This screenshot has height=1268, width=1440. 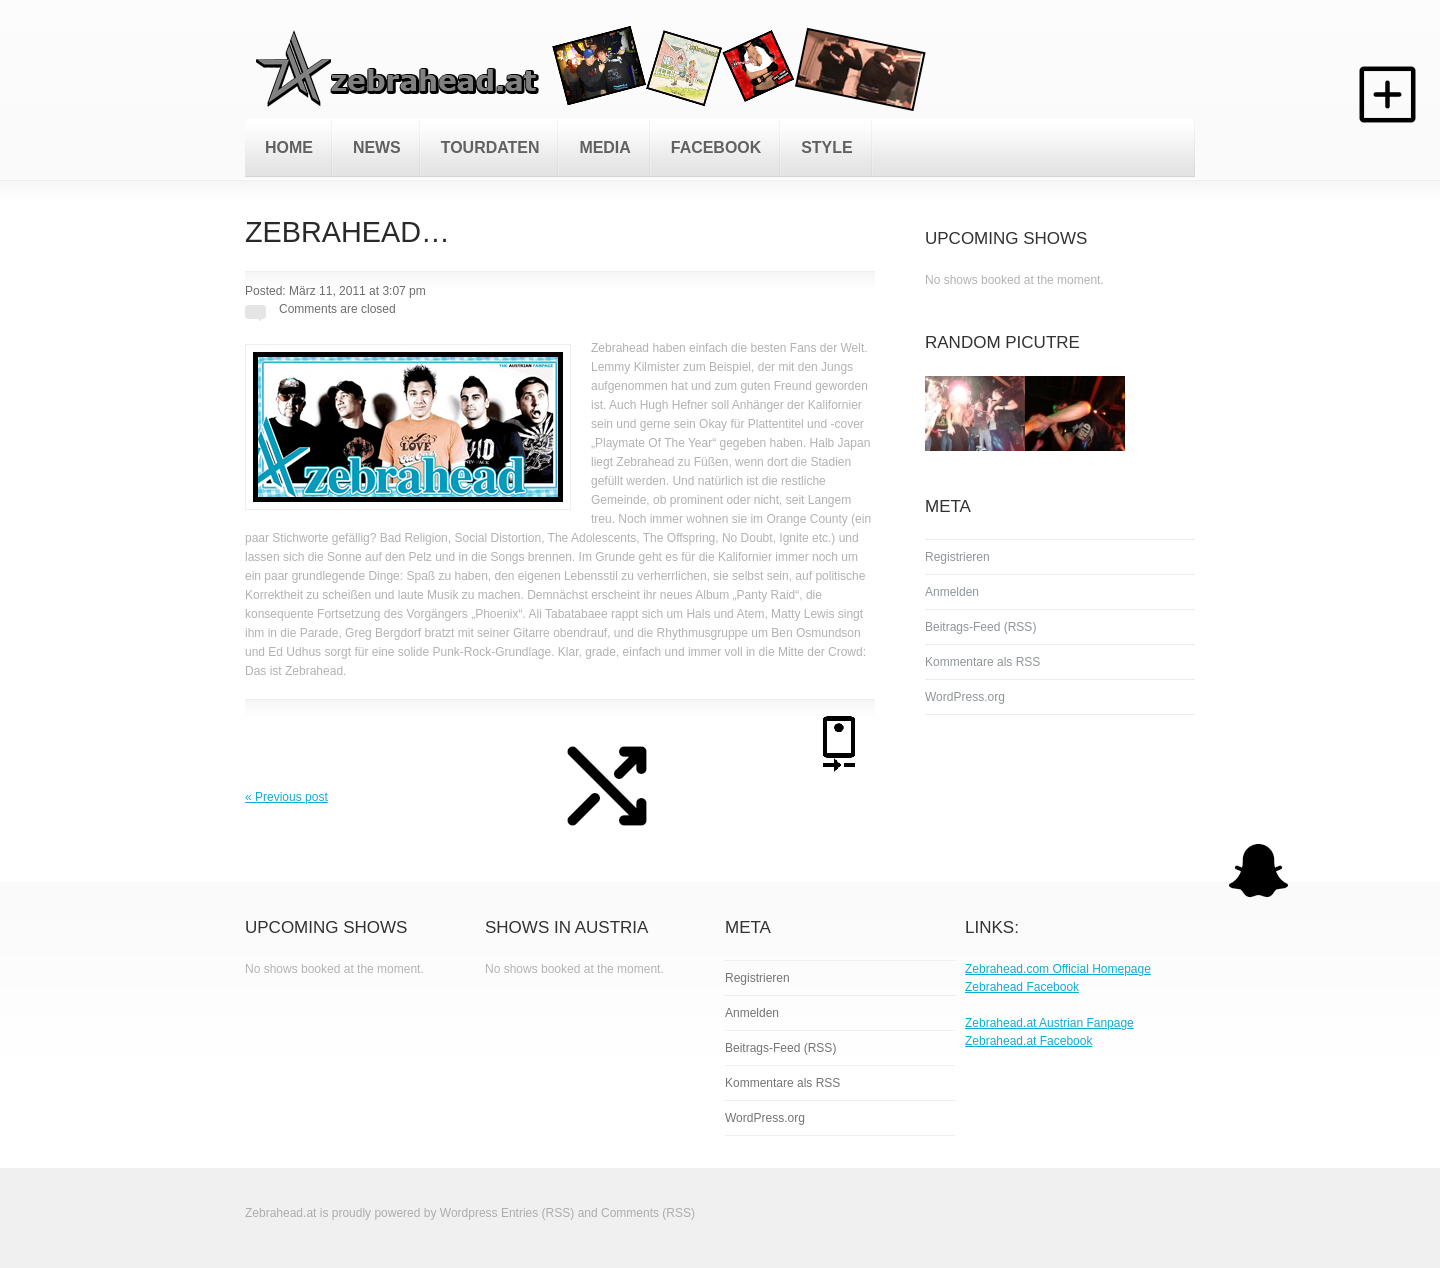 What do you see at coordinates (607, 786) in the screenshot?
I see `shuffle or randomize content order` at bounding box center [607, 786].